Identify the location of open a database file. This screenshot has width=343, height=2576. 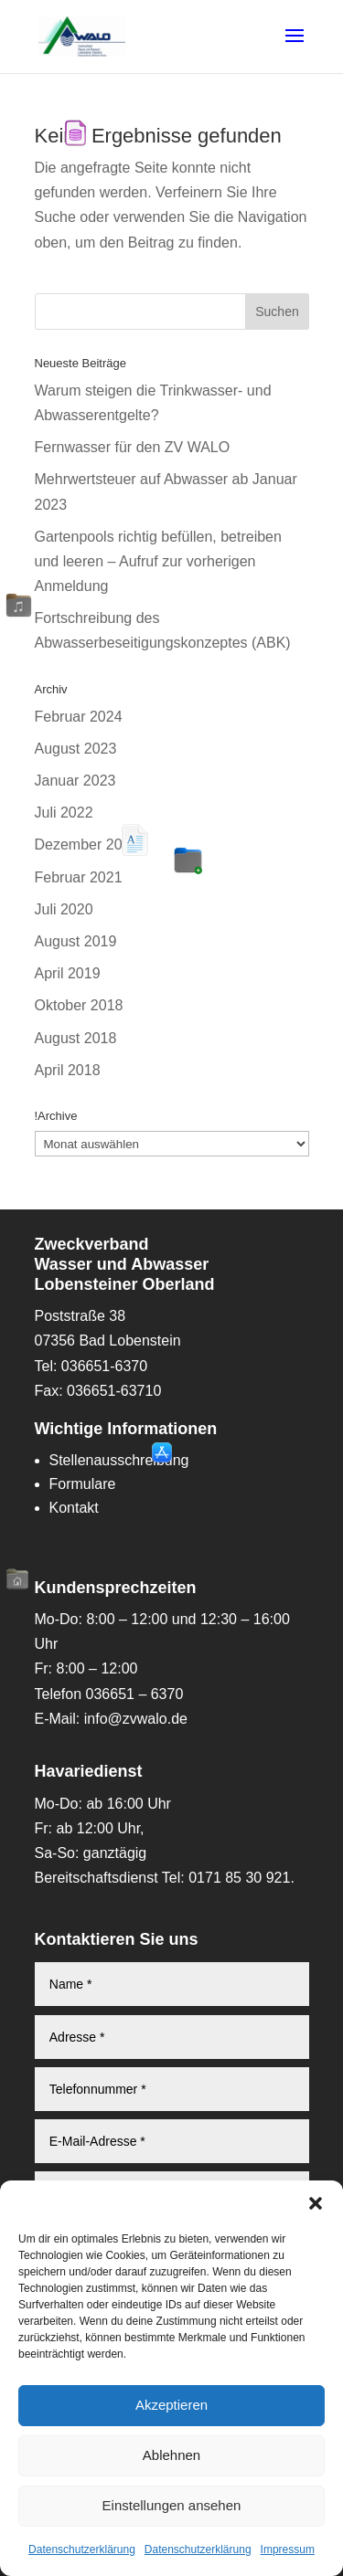
(75, 132).